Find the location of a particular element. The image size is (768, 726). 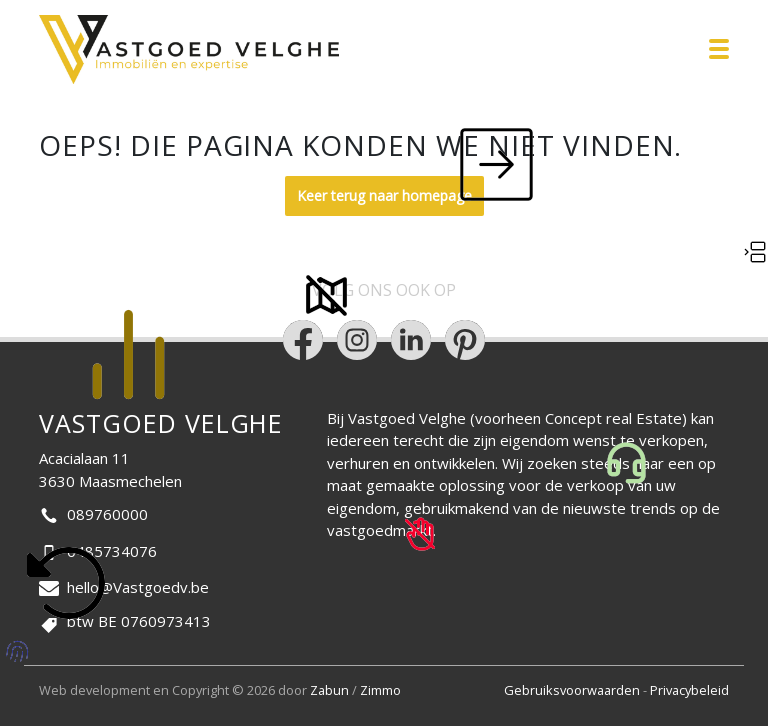

view bar chart or statistics is located at coordinates (128, 354).